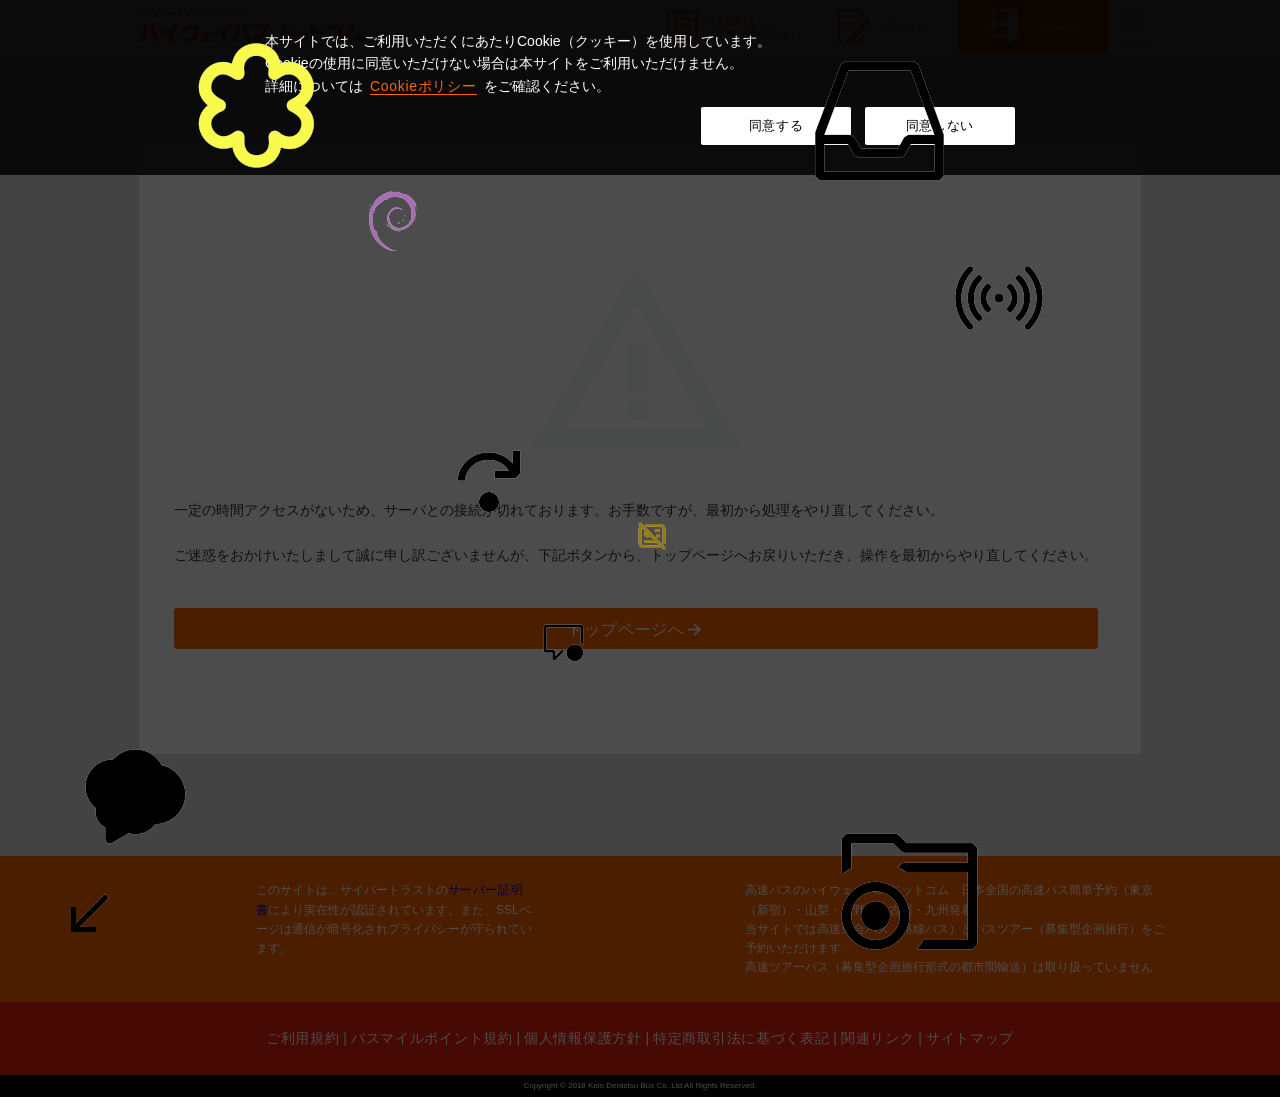 The width and height of the screenshot is (1280, 1097). Describe the element at coordinates (133, 796) in the screenshot. I see `open chat or messaging` at that location.